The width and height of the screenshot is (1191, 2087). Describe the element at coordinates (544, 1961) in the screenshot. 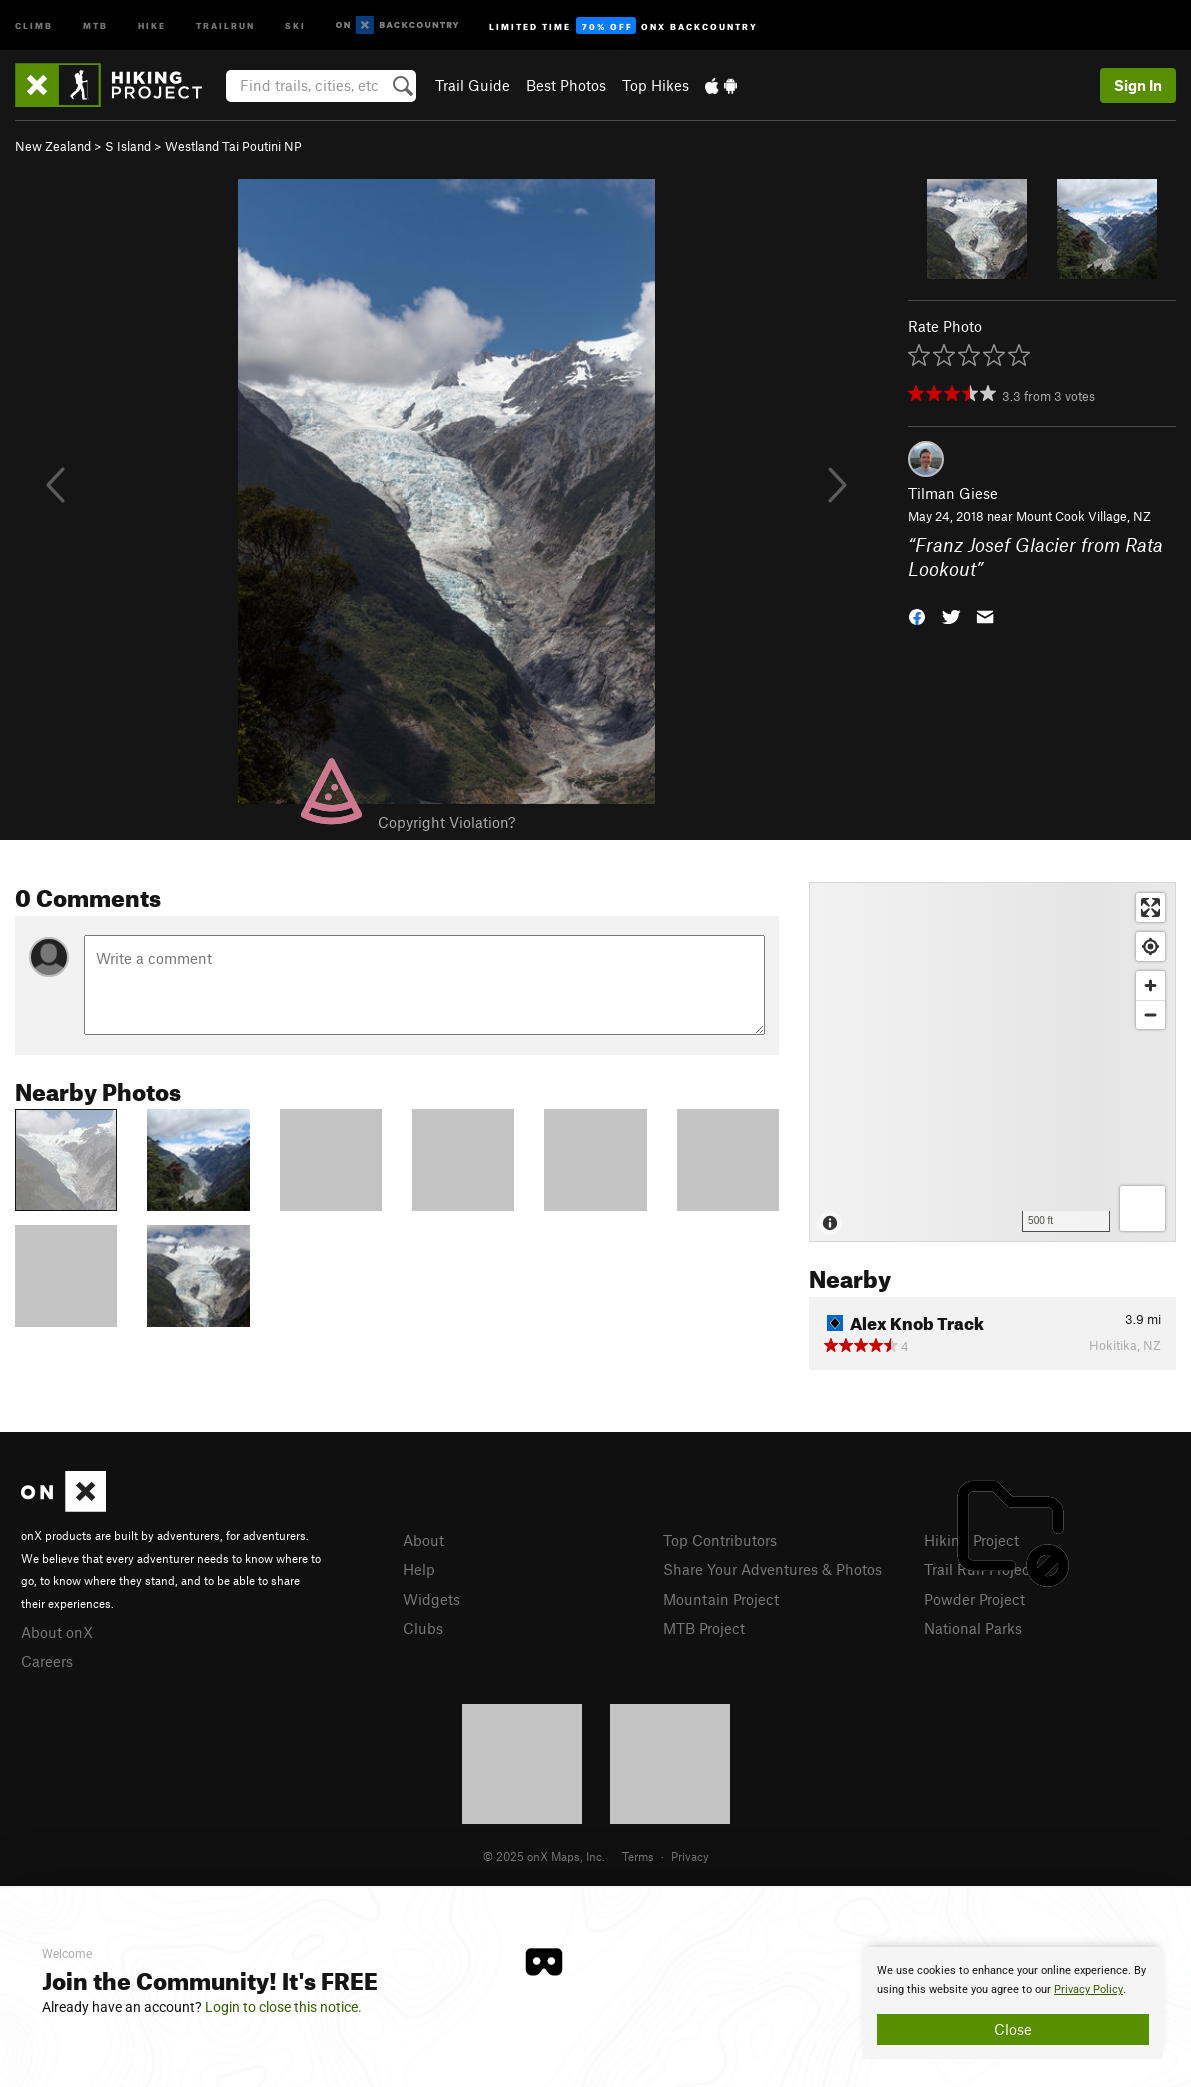

I see `access virtual reality or VR mode` at that location.